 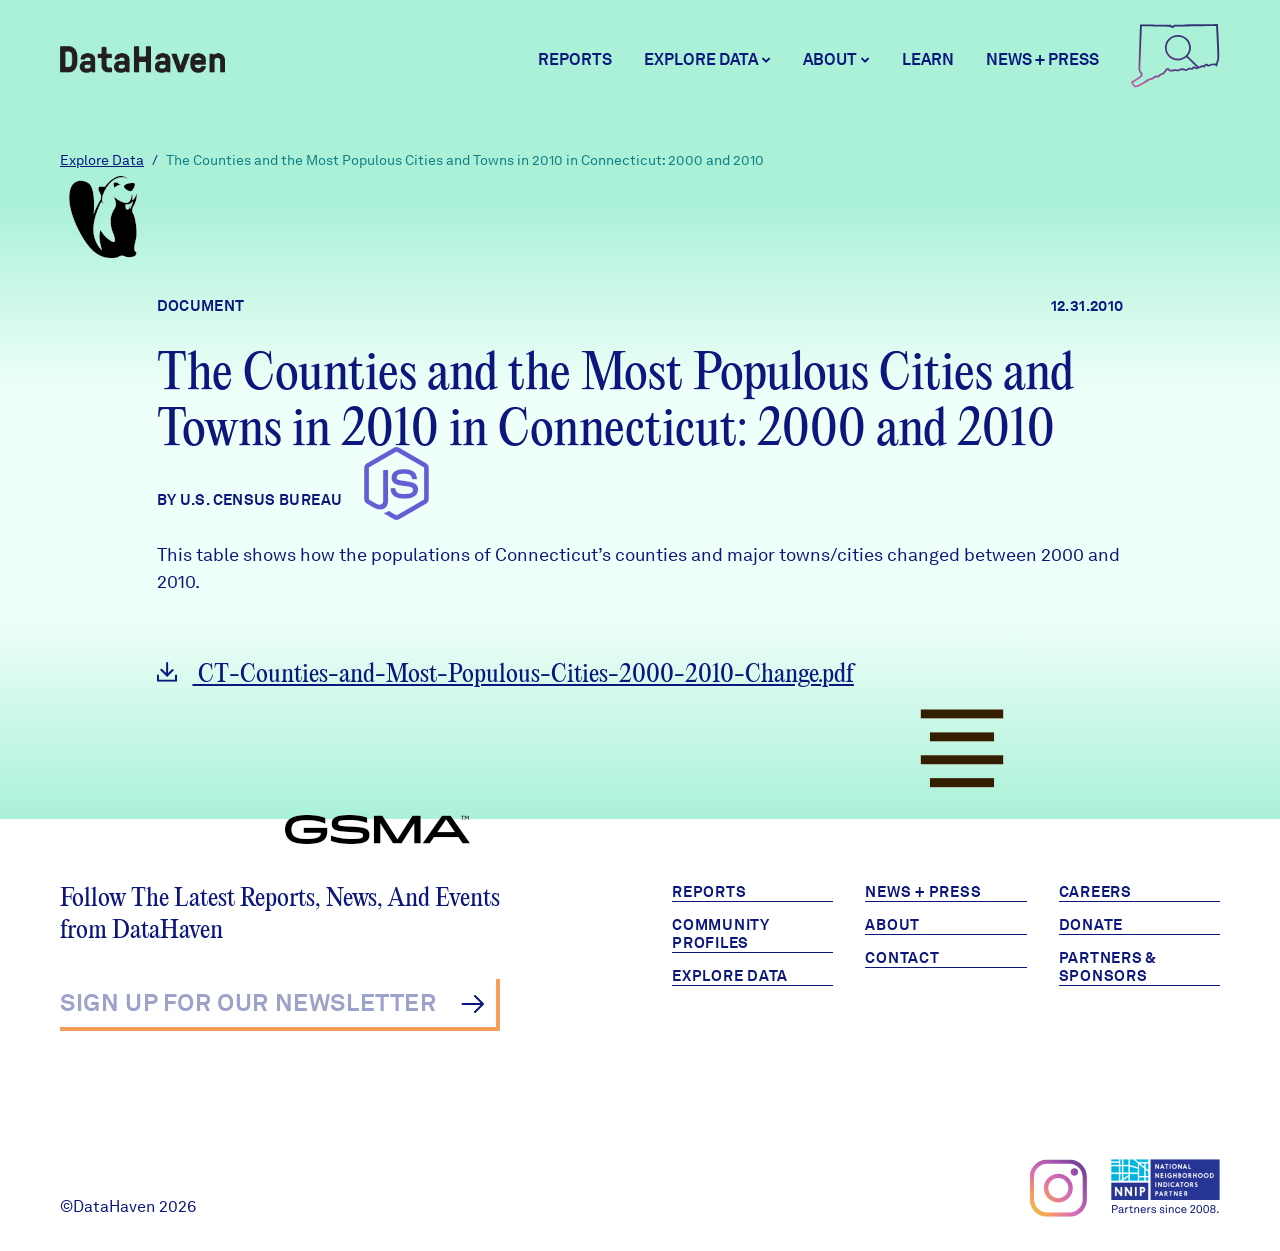 I want to click on open dbeaver database management application, so click(x=103, y=217).